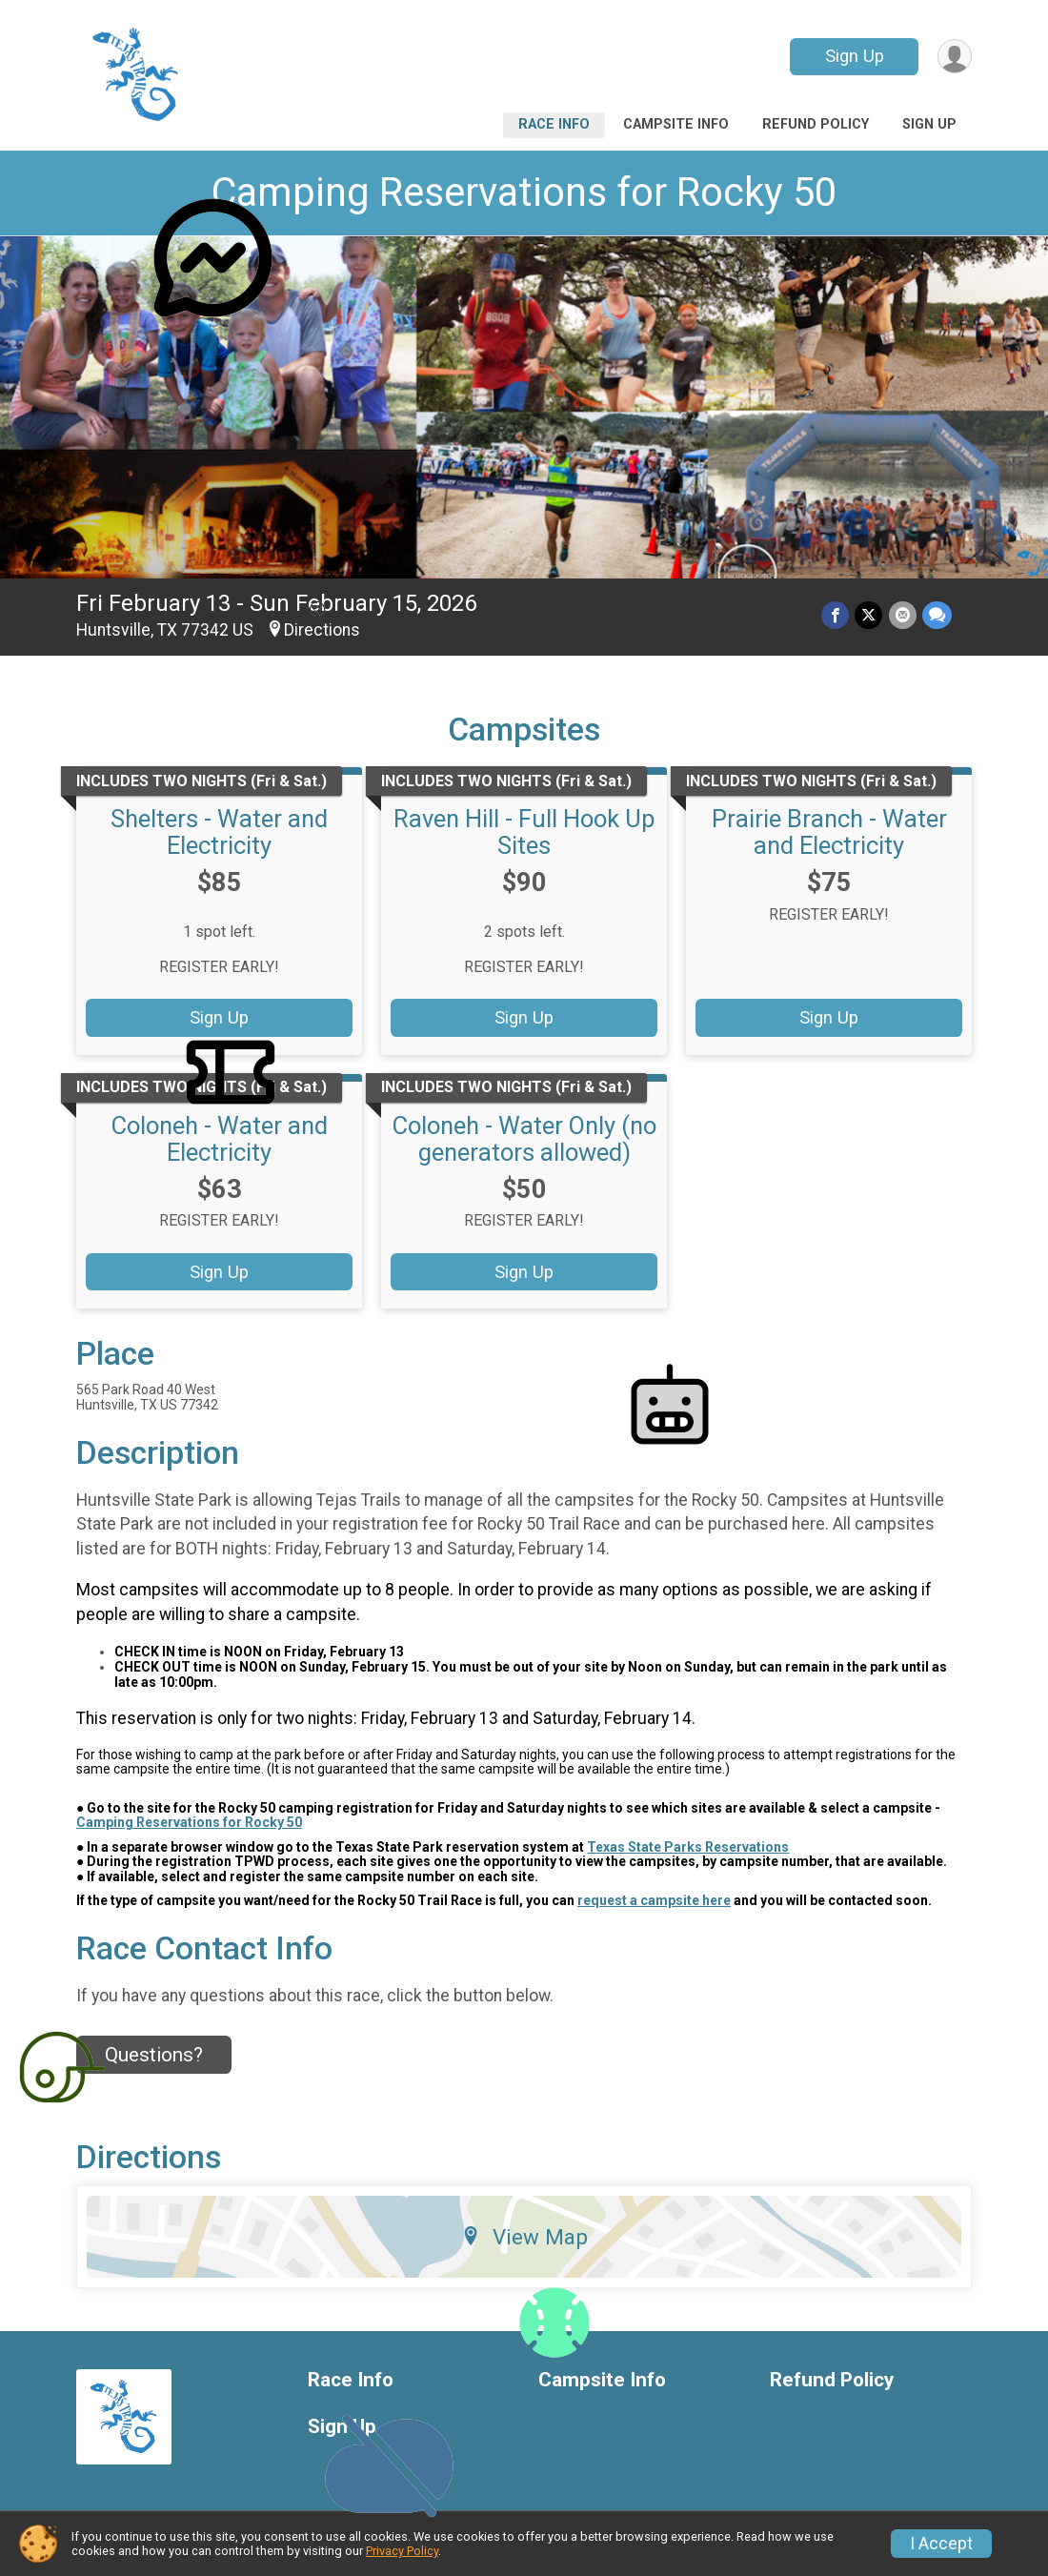 This screenshot has width=1048, height=2576. Describe the element at coordinates (670, 1409) in the screenshot. I see `access AI assistant or chatbot` at that location.